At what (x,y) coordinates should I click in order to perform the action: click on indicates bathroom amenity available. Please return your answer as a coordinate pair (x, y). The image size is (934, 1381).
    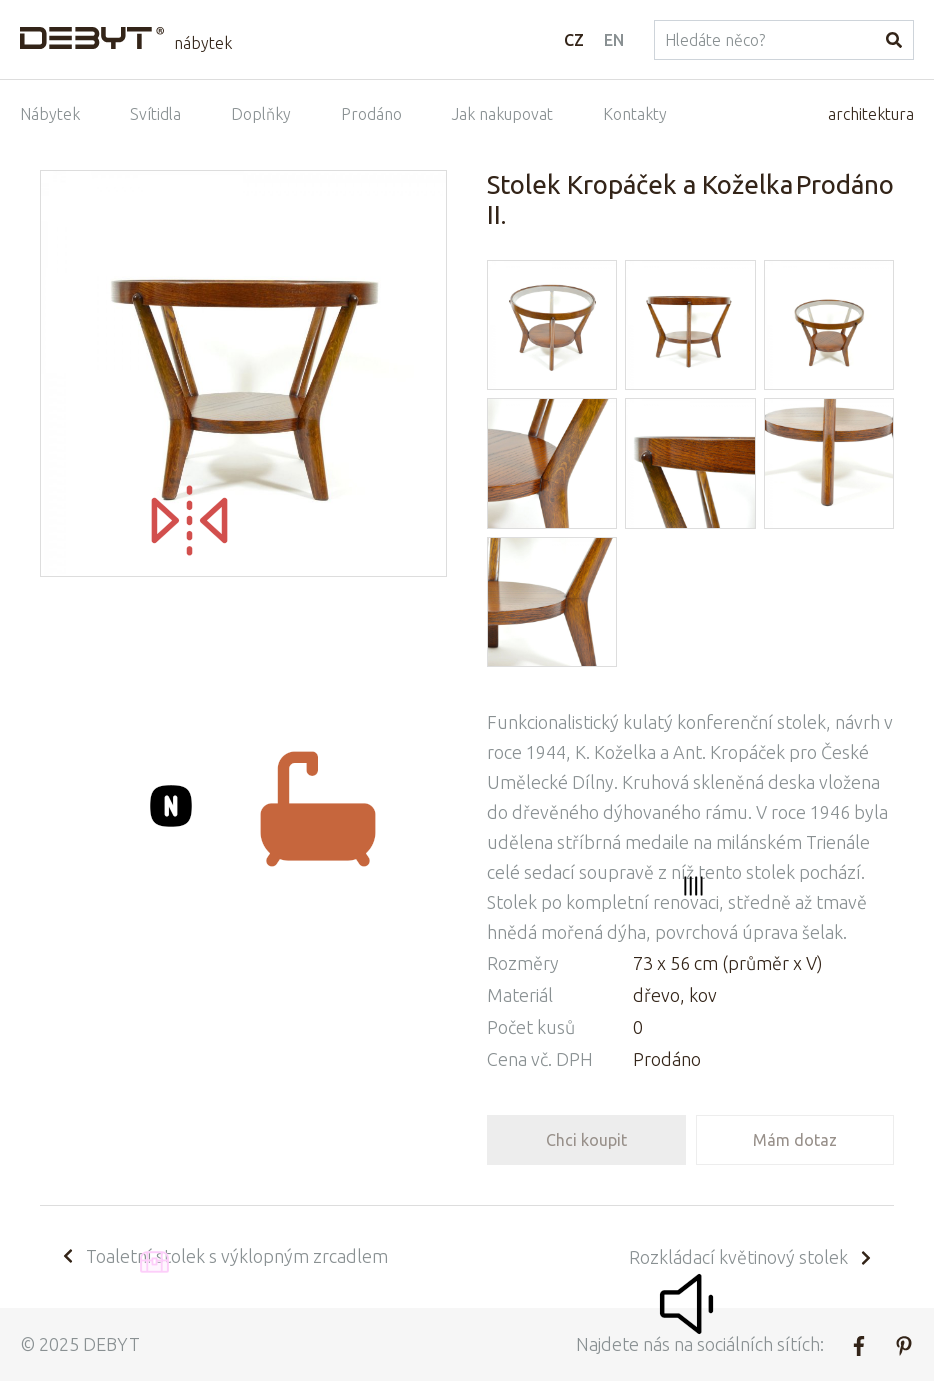
    Looking at the image, I should click on (318, 809).